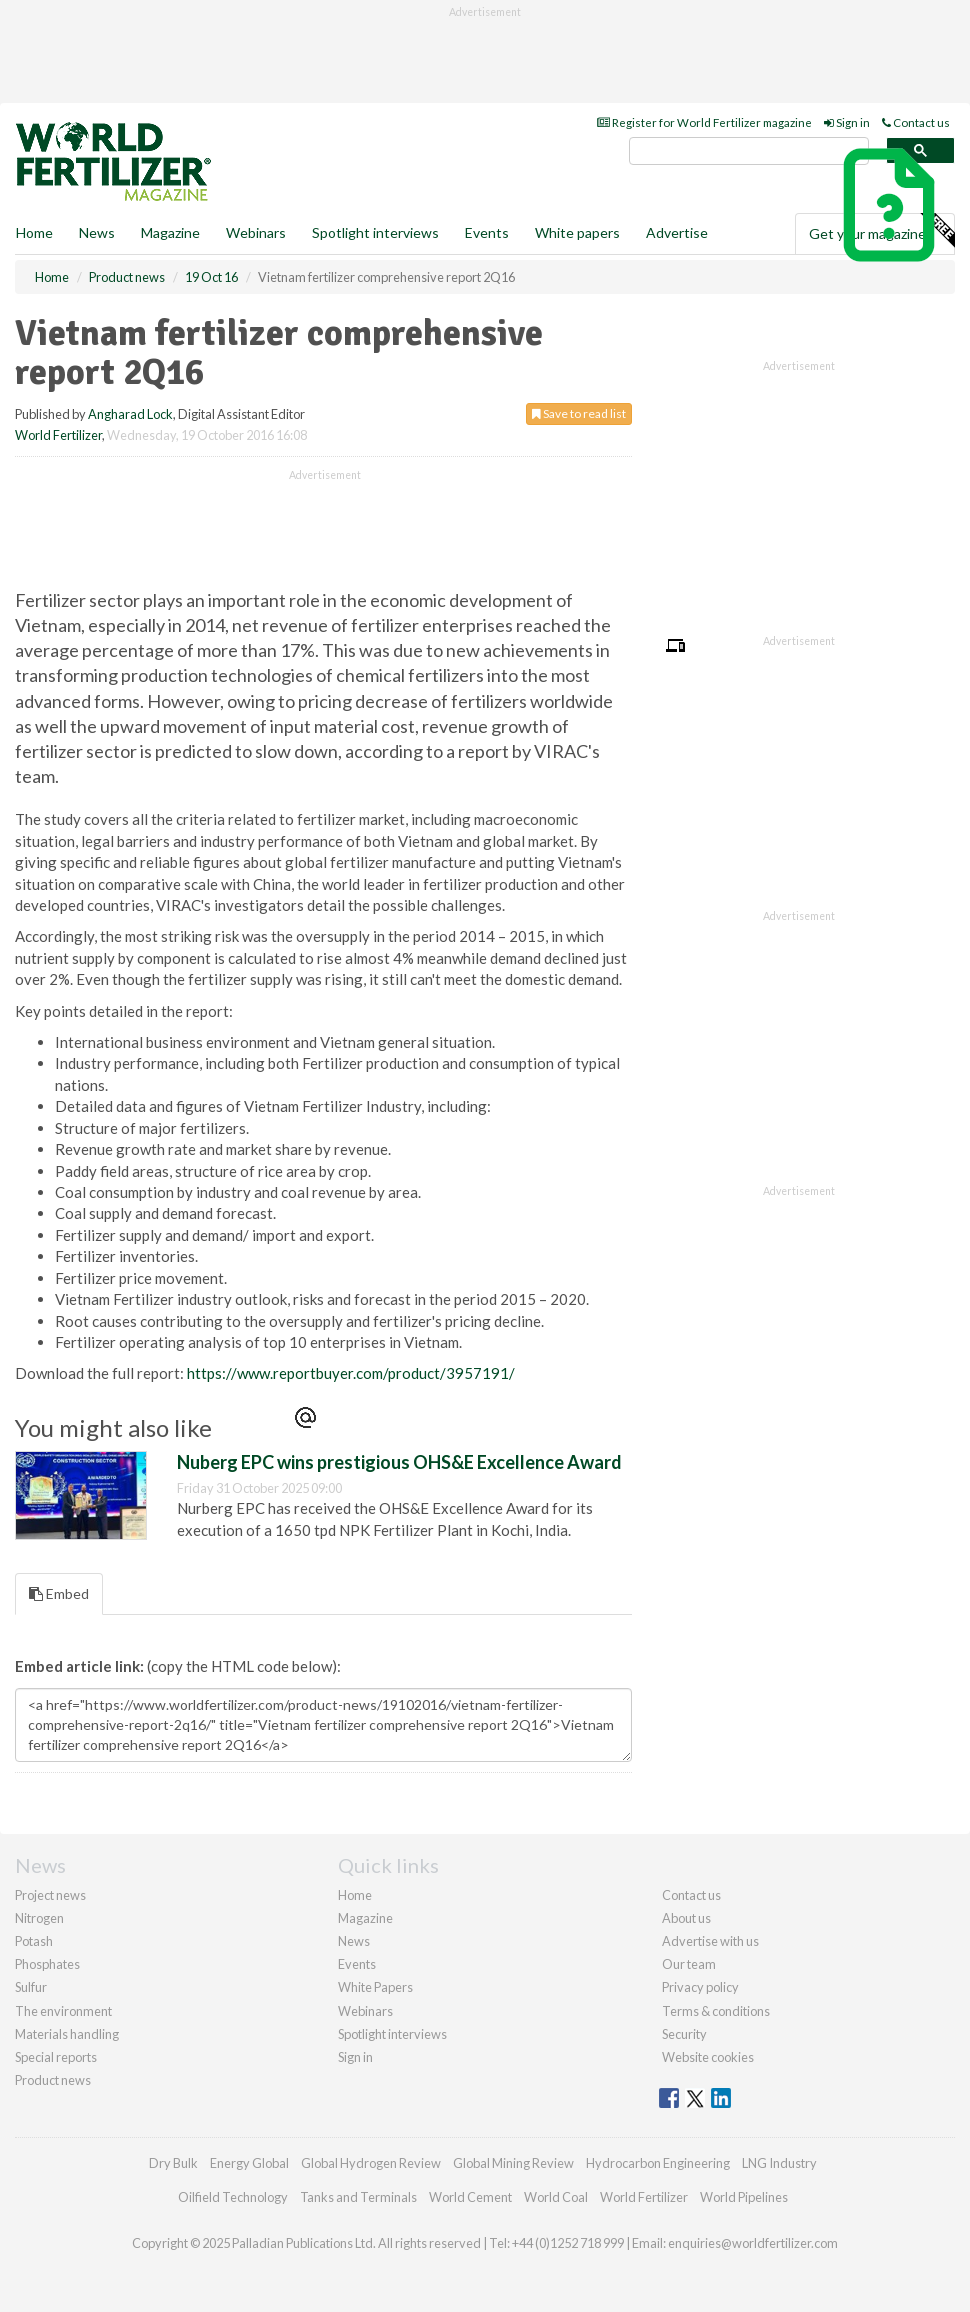 This screenshot has height=2312, width=970. What do you see at coordinates (305, 1417) in the screenshot?
I see `enter or view email address` at bounding box center [305, 1417].